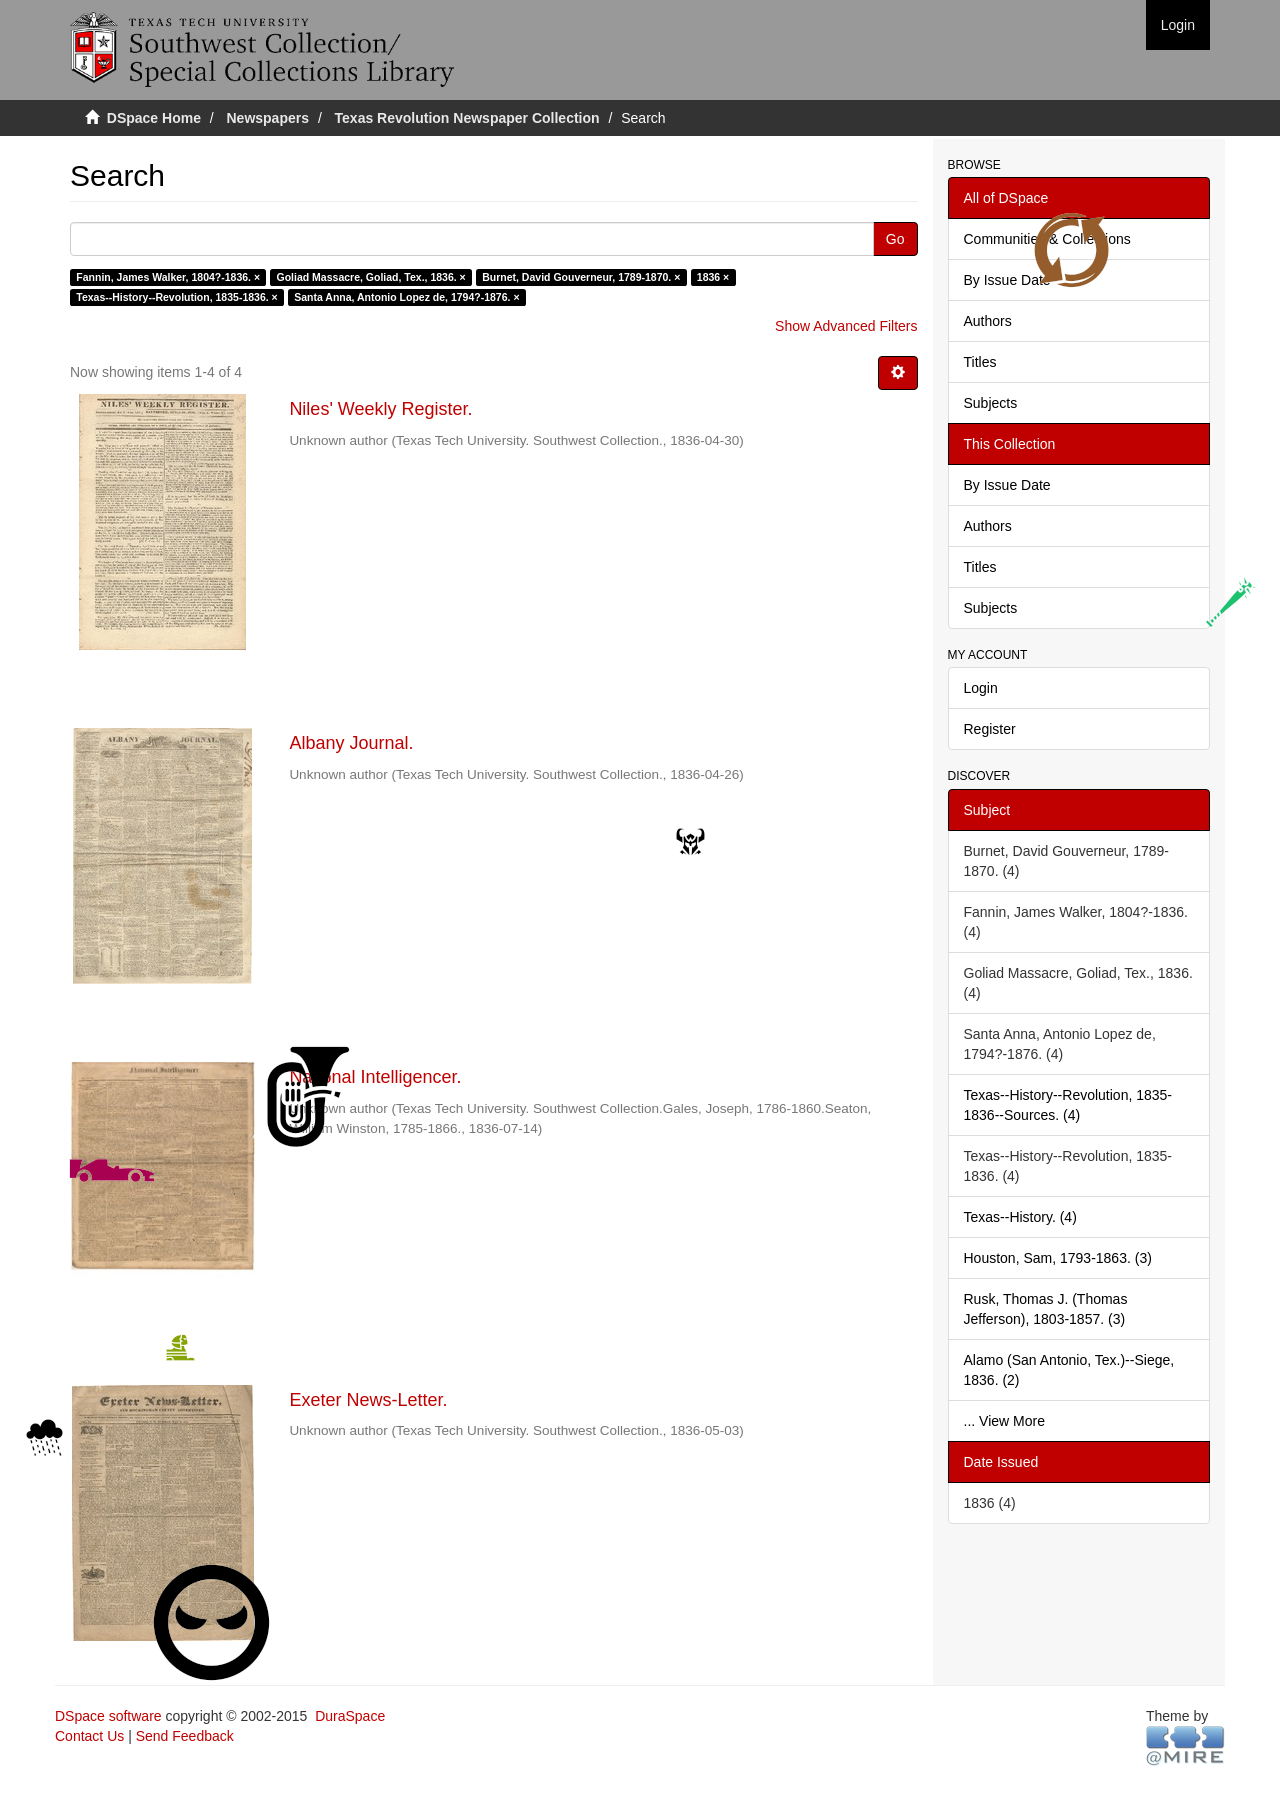  I want to click on select warrior or tank character class, so click(690, 841).